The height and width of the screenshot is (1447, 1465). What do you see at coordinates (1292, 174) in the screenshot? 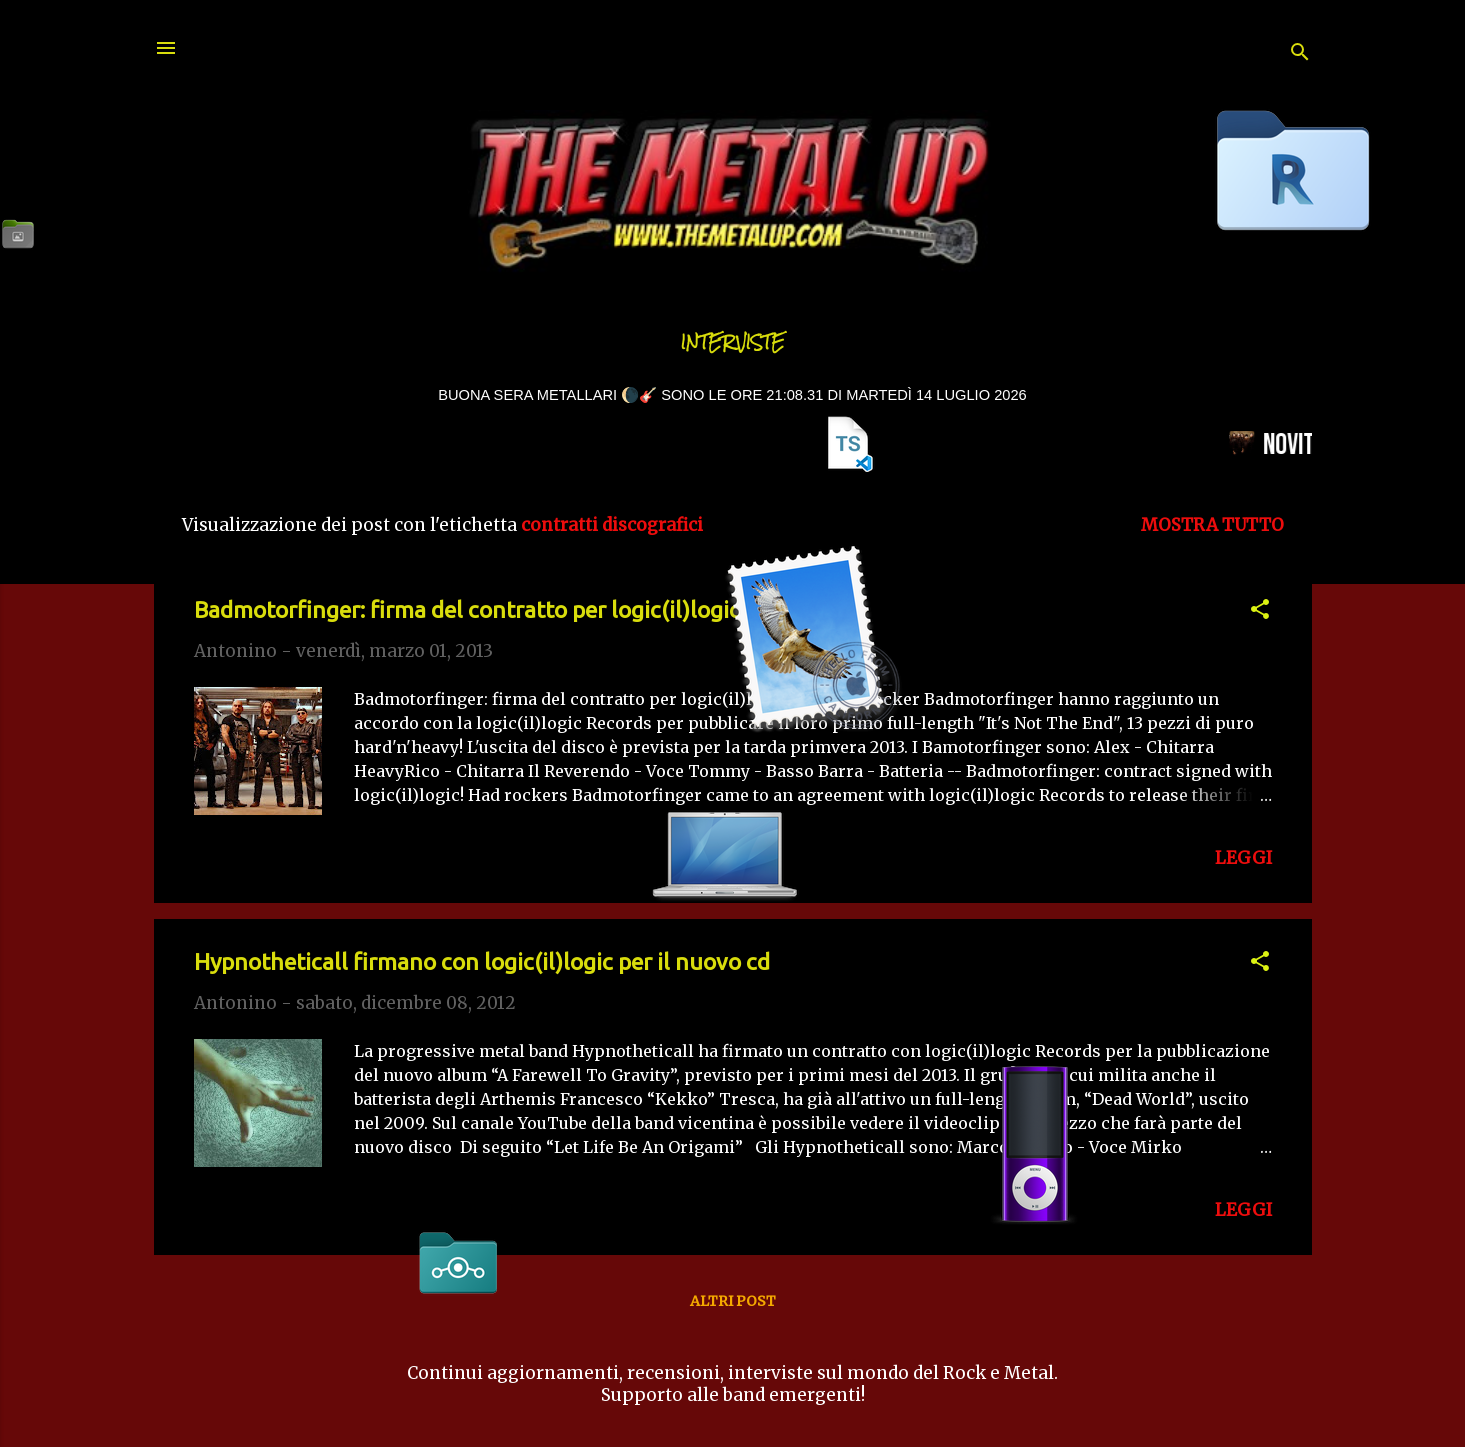
I see `folder containing Autodesk Revit project files` at bounding box center [1292, 174].